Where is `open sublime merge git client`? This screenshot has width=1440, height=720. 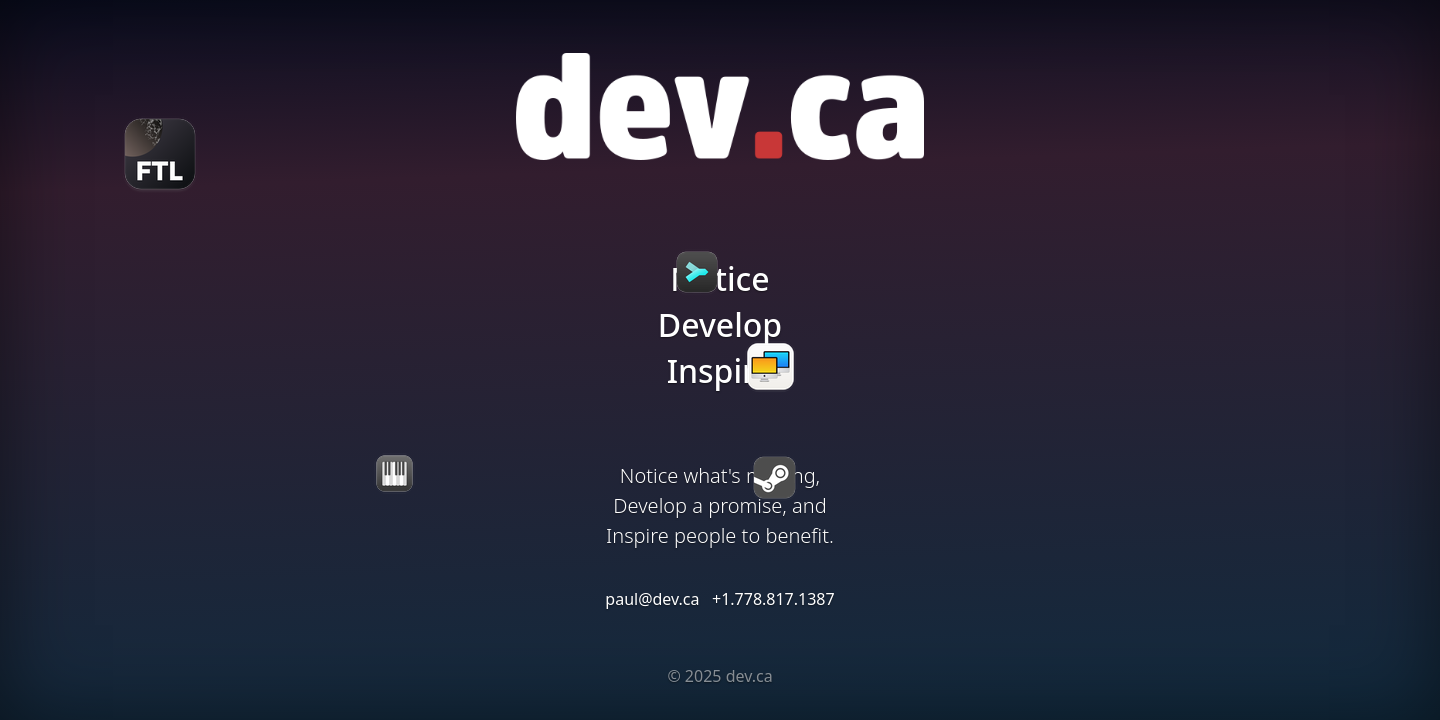 open sublime merge git client is located at coordinates (697, 272).